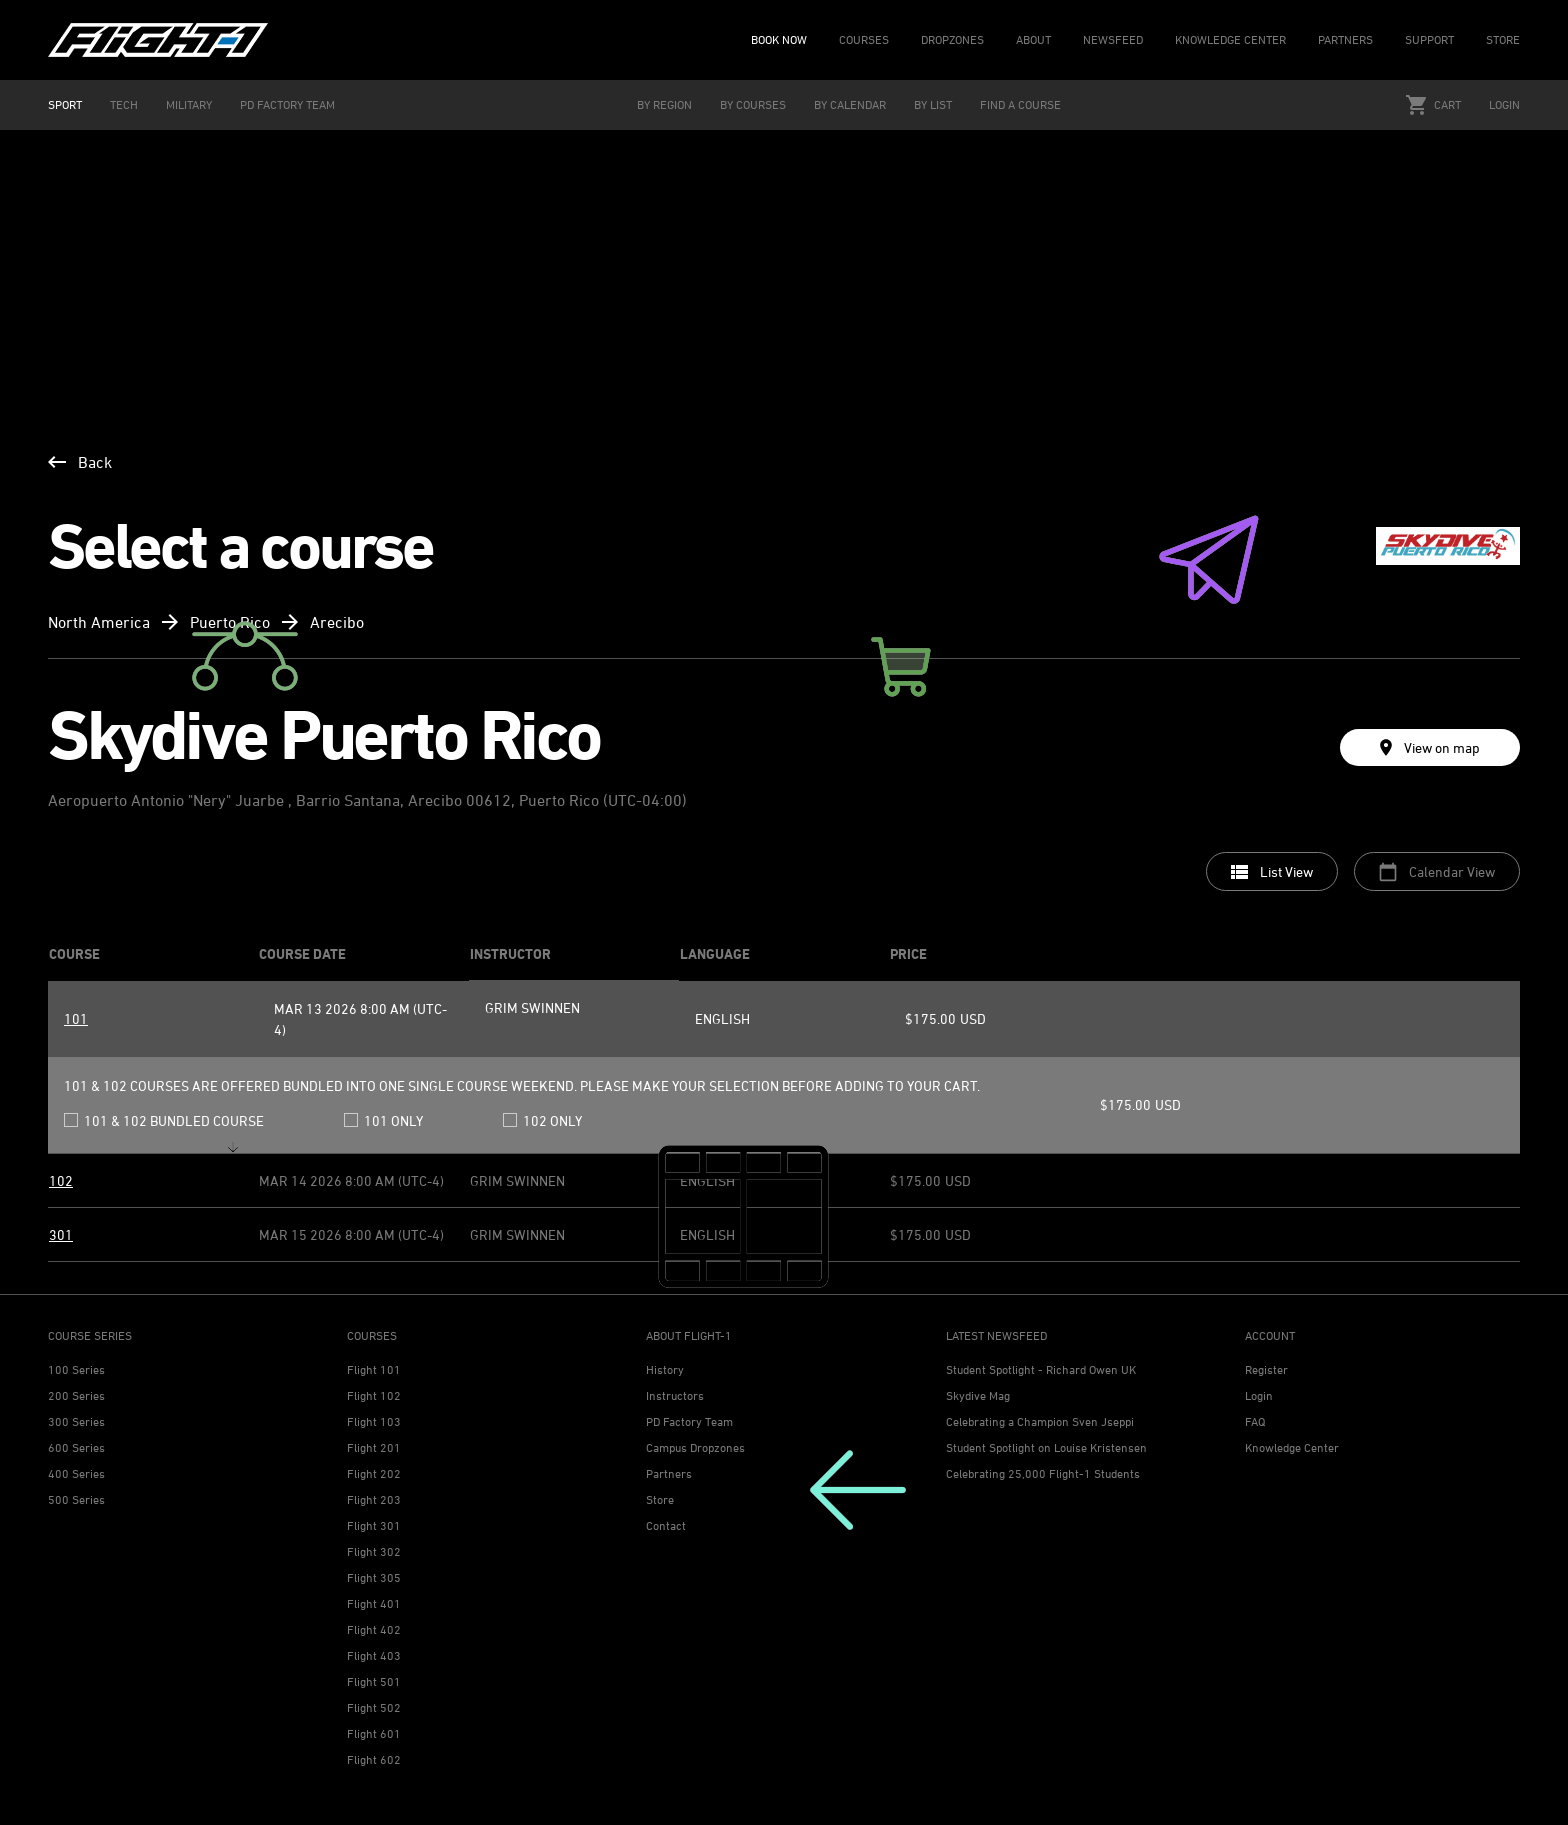 The height and width of the screenshot is (1825, 1568). What do you see at coordinates (902, 668) in the screenshot?
I see `view your shopping cart` at bounding box center [902, 668].